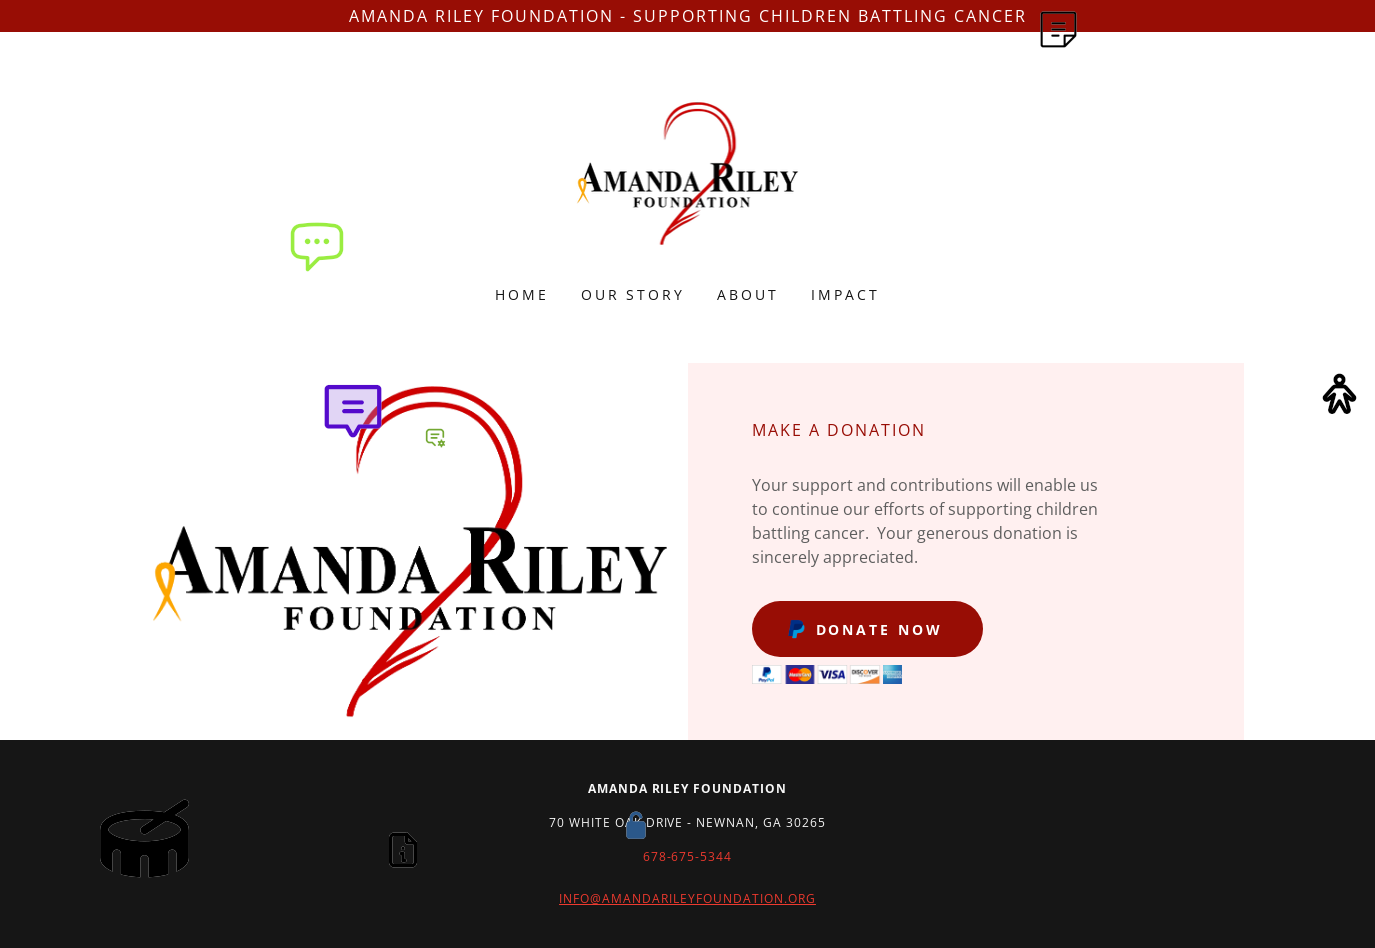  Describe the element at coordinates (353, 409) in the screenshot. I see `open chat or messaging` at that location.